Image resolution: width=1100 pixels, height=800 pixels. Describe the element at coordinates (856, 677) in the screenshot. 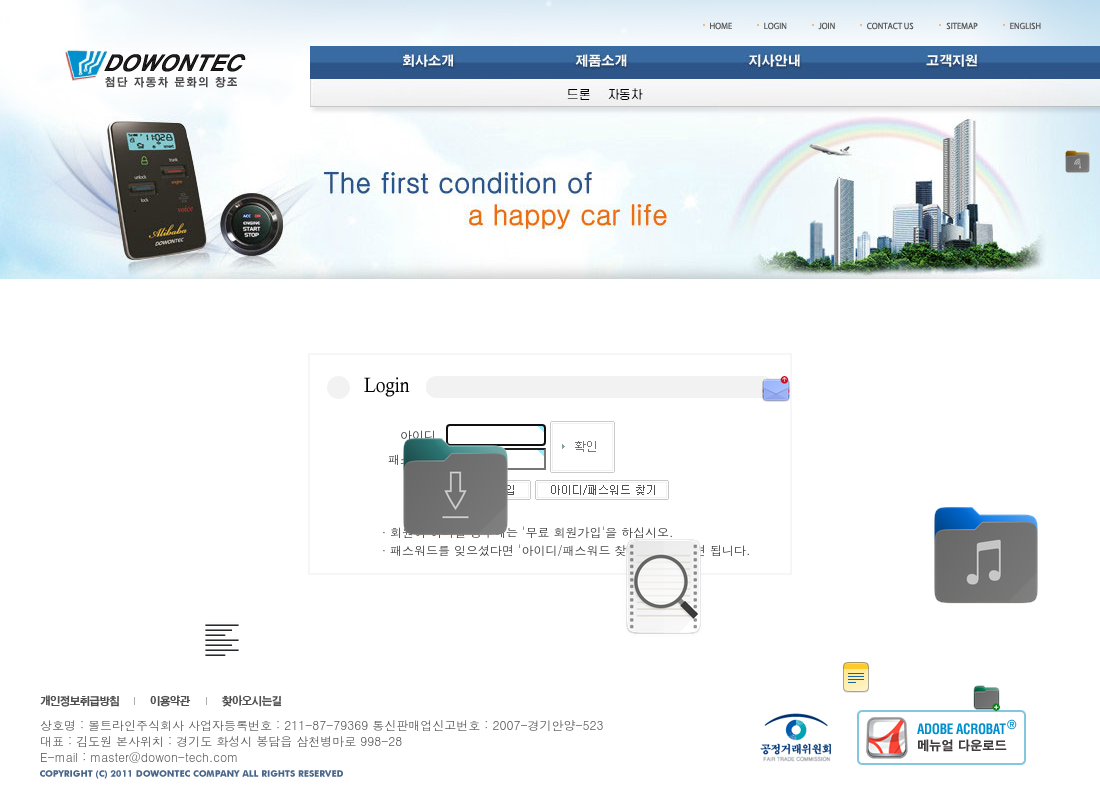

I see `open the notes application` at that location.